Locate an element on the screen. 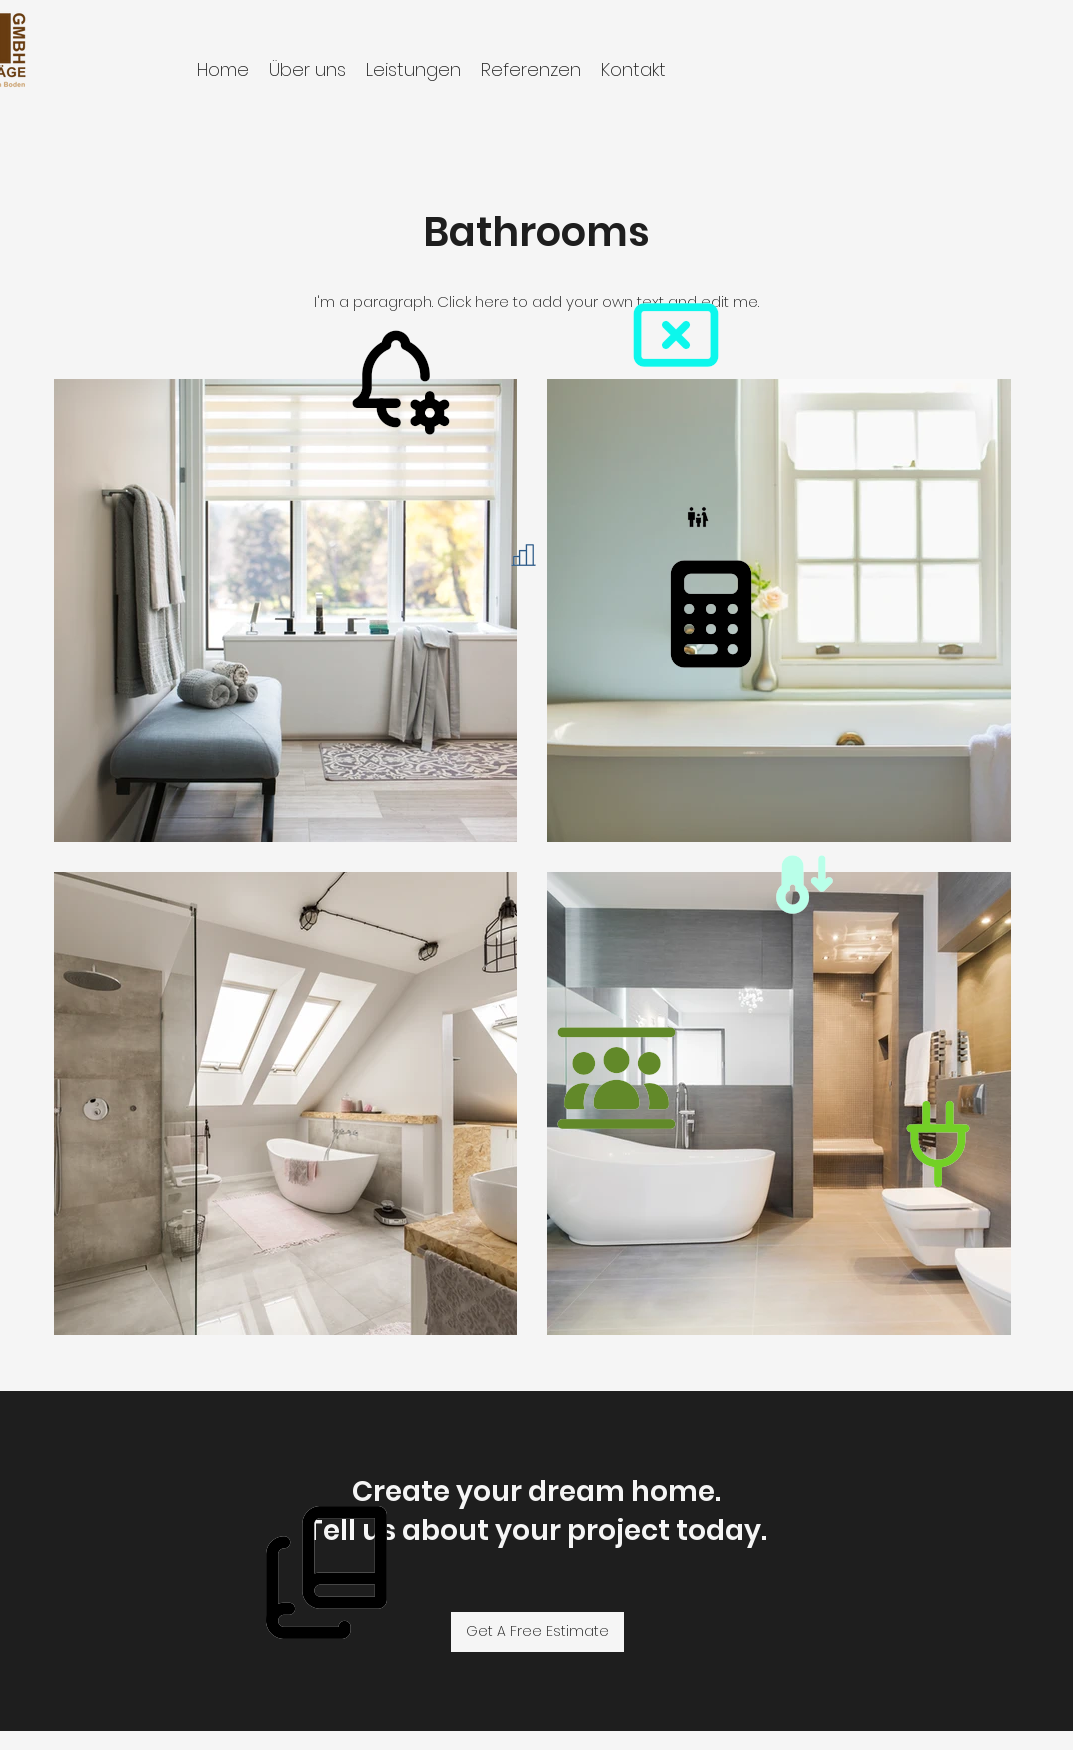 The image size is (1073, 1750). view team members or user directory is located at coordinates (616, 1076).